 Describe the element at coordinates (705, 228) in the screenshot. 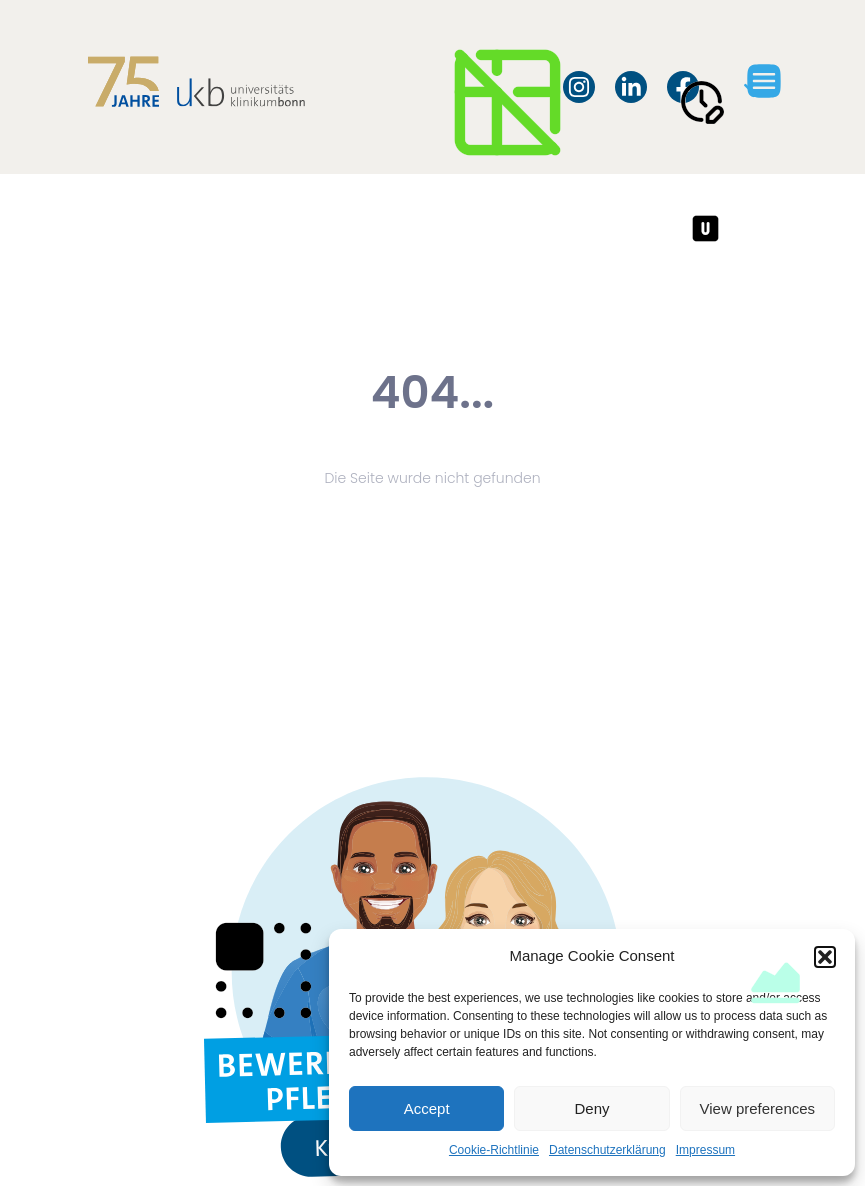

I see `indicates an item or option starting with the letter U` at that location.